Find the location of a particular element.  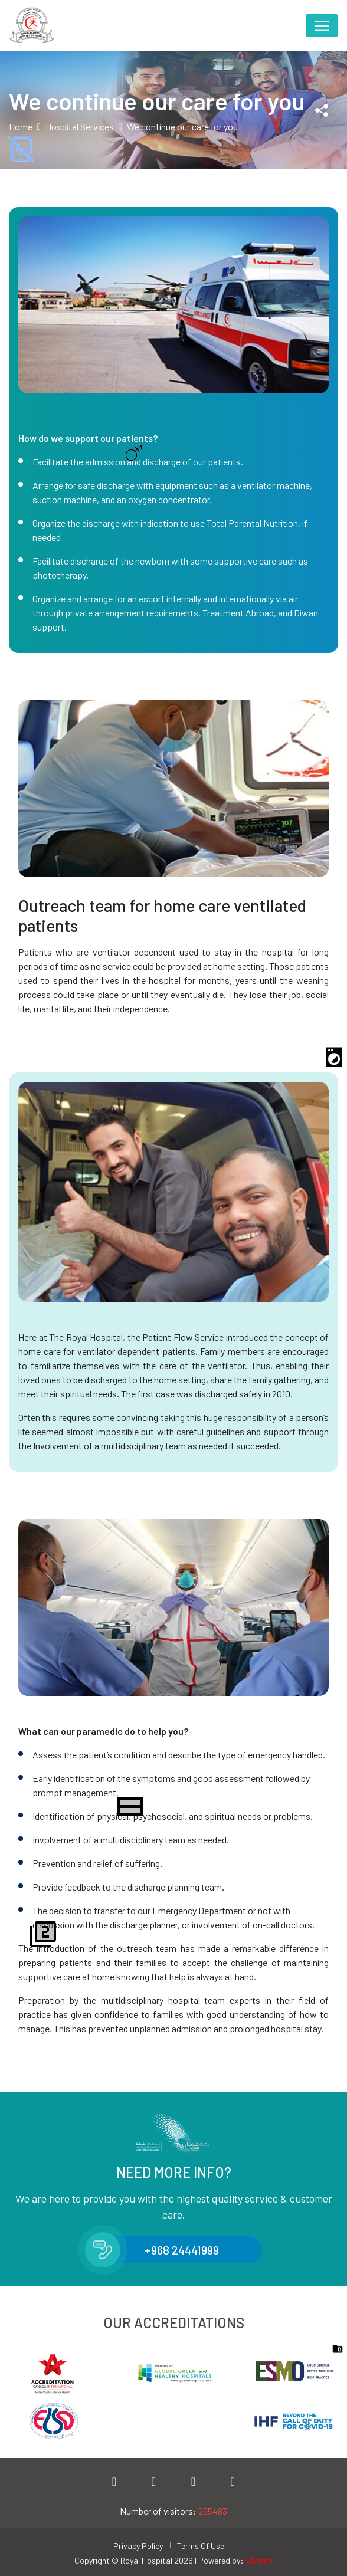

indicates 2 items selected or stacked is located at coordinates (43, 1934).